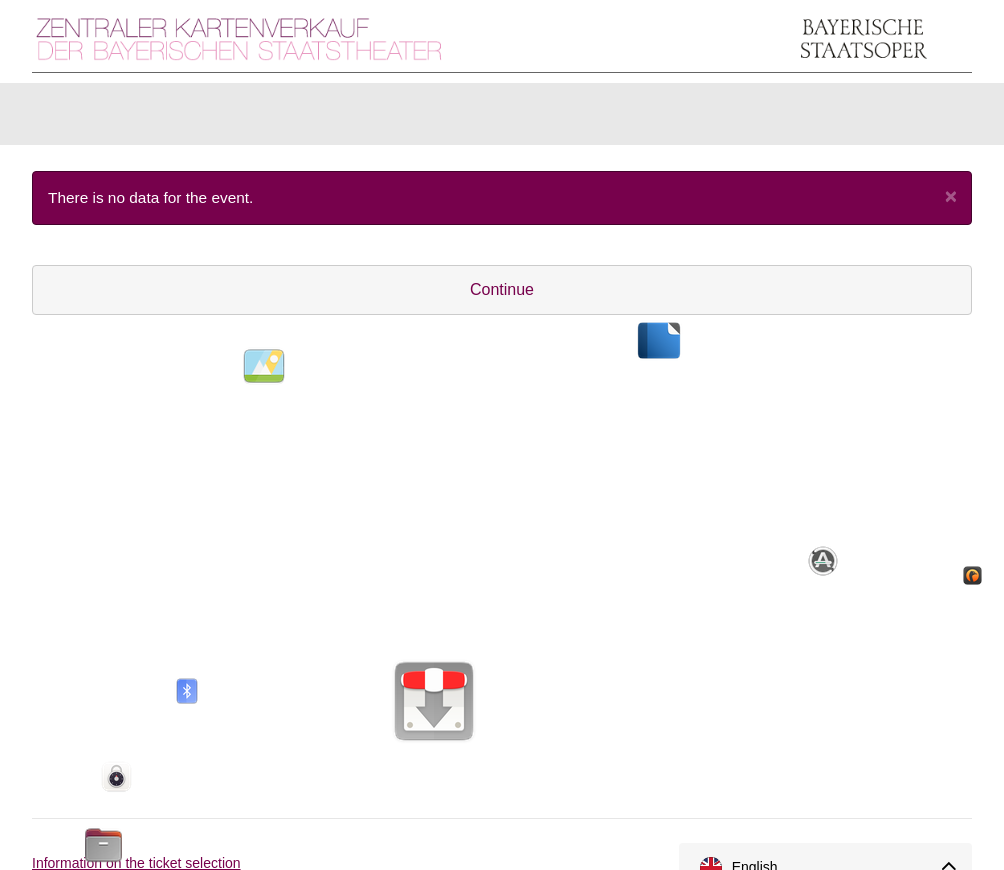 The width and height of the screenshot is (1004, 870). I want to click on change desktop wallpaper settings, so click(659, 339).